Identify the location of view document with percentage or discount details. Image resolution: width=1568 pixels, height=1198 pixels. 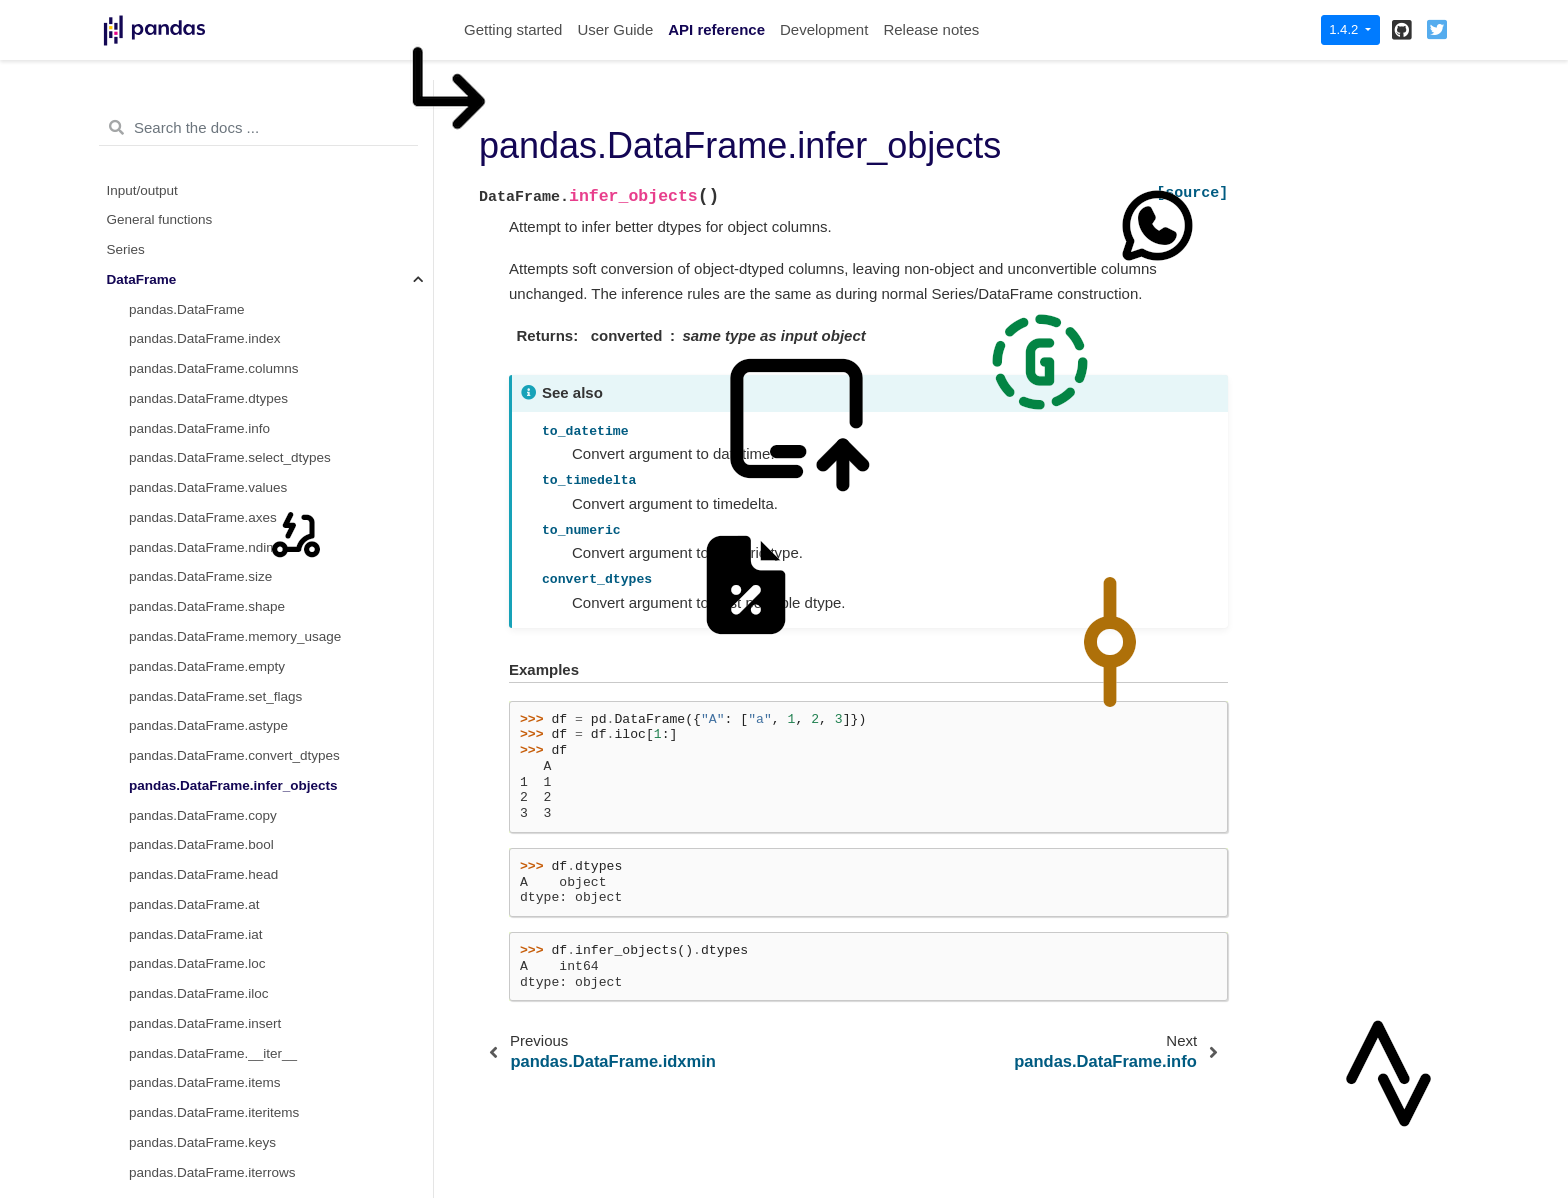
(746, 585).